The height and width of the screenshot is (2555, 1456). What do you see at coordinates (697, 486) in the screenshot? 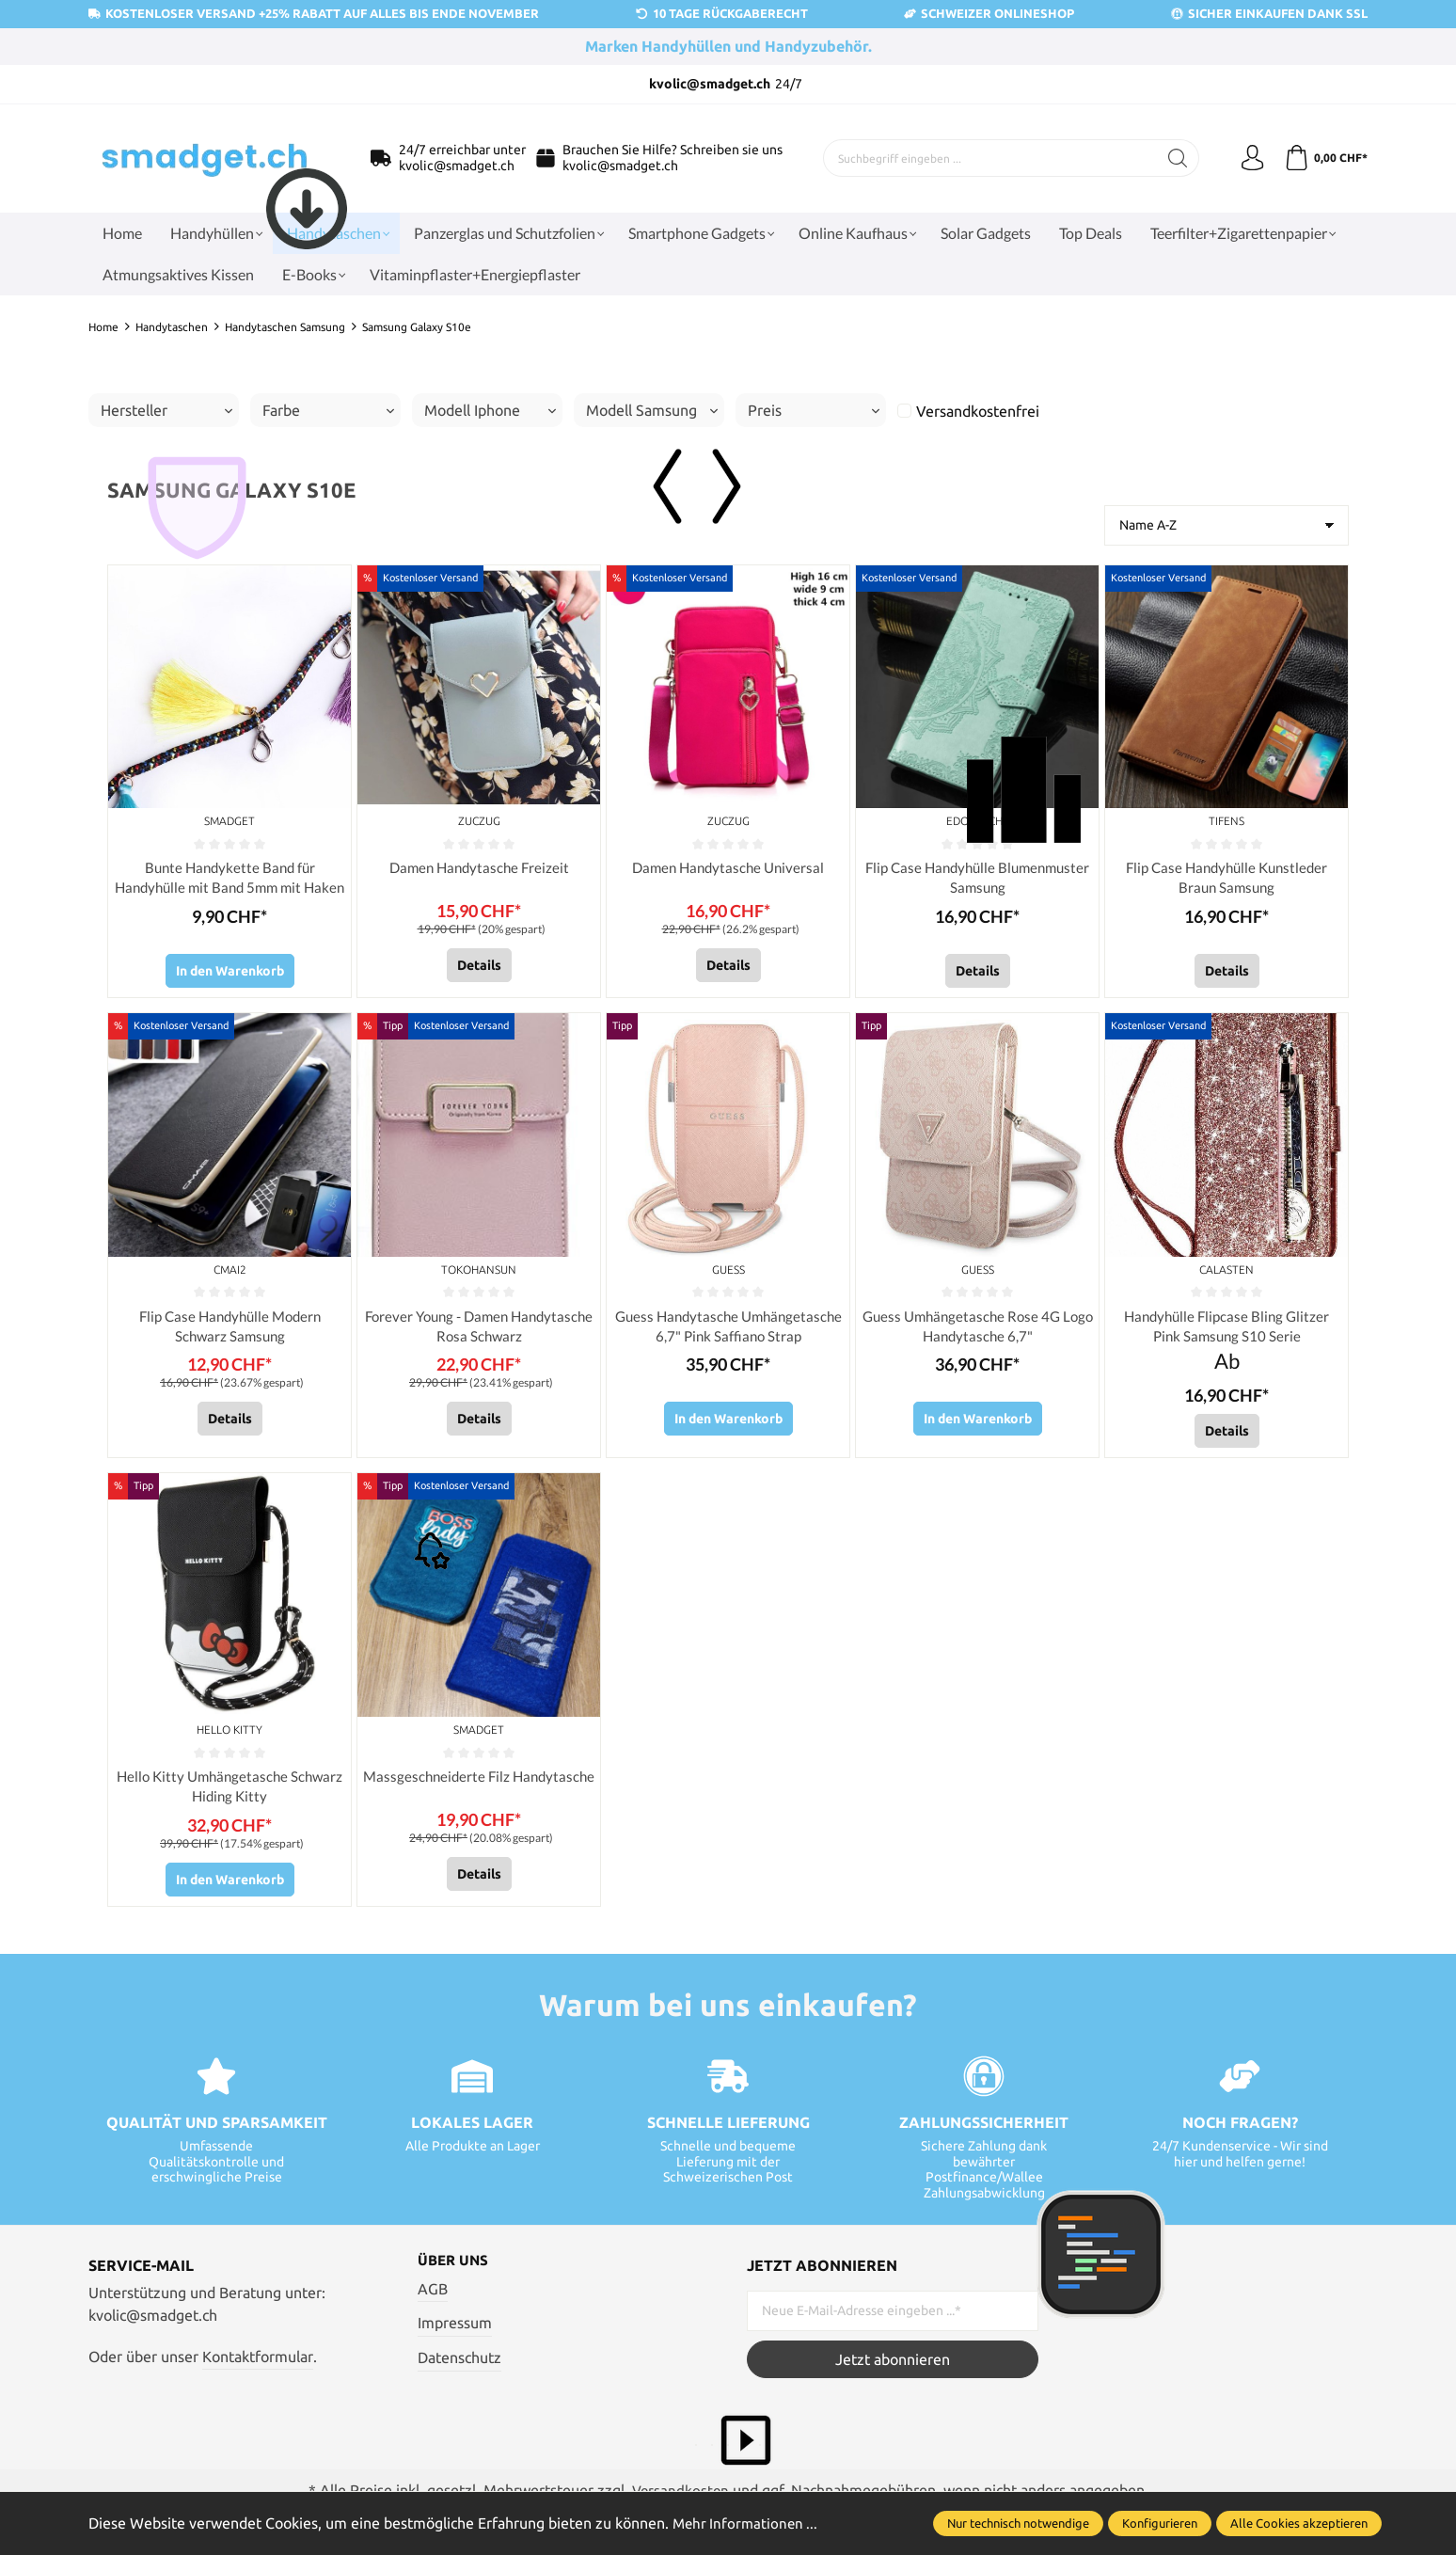
I see `view or edit source code` at bounding box center [697, 486].